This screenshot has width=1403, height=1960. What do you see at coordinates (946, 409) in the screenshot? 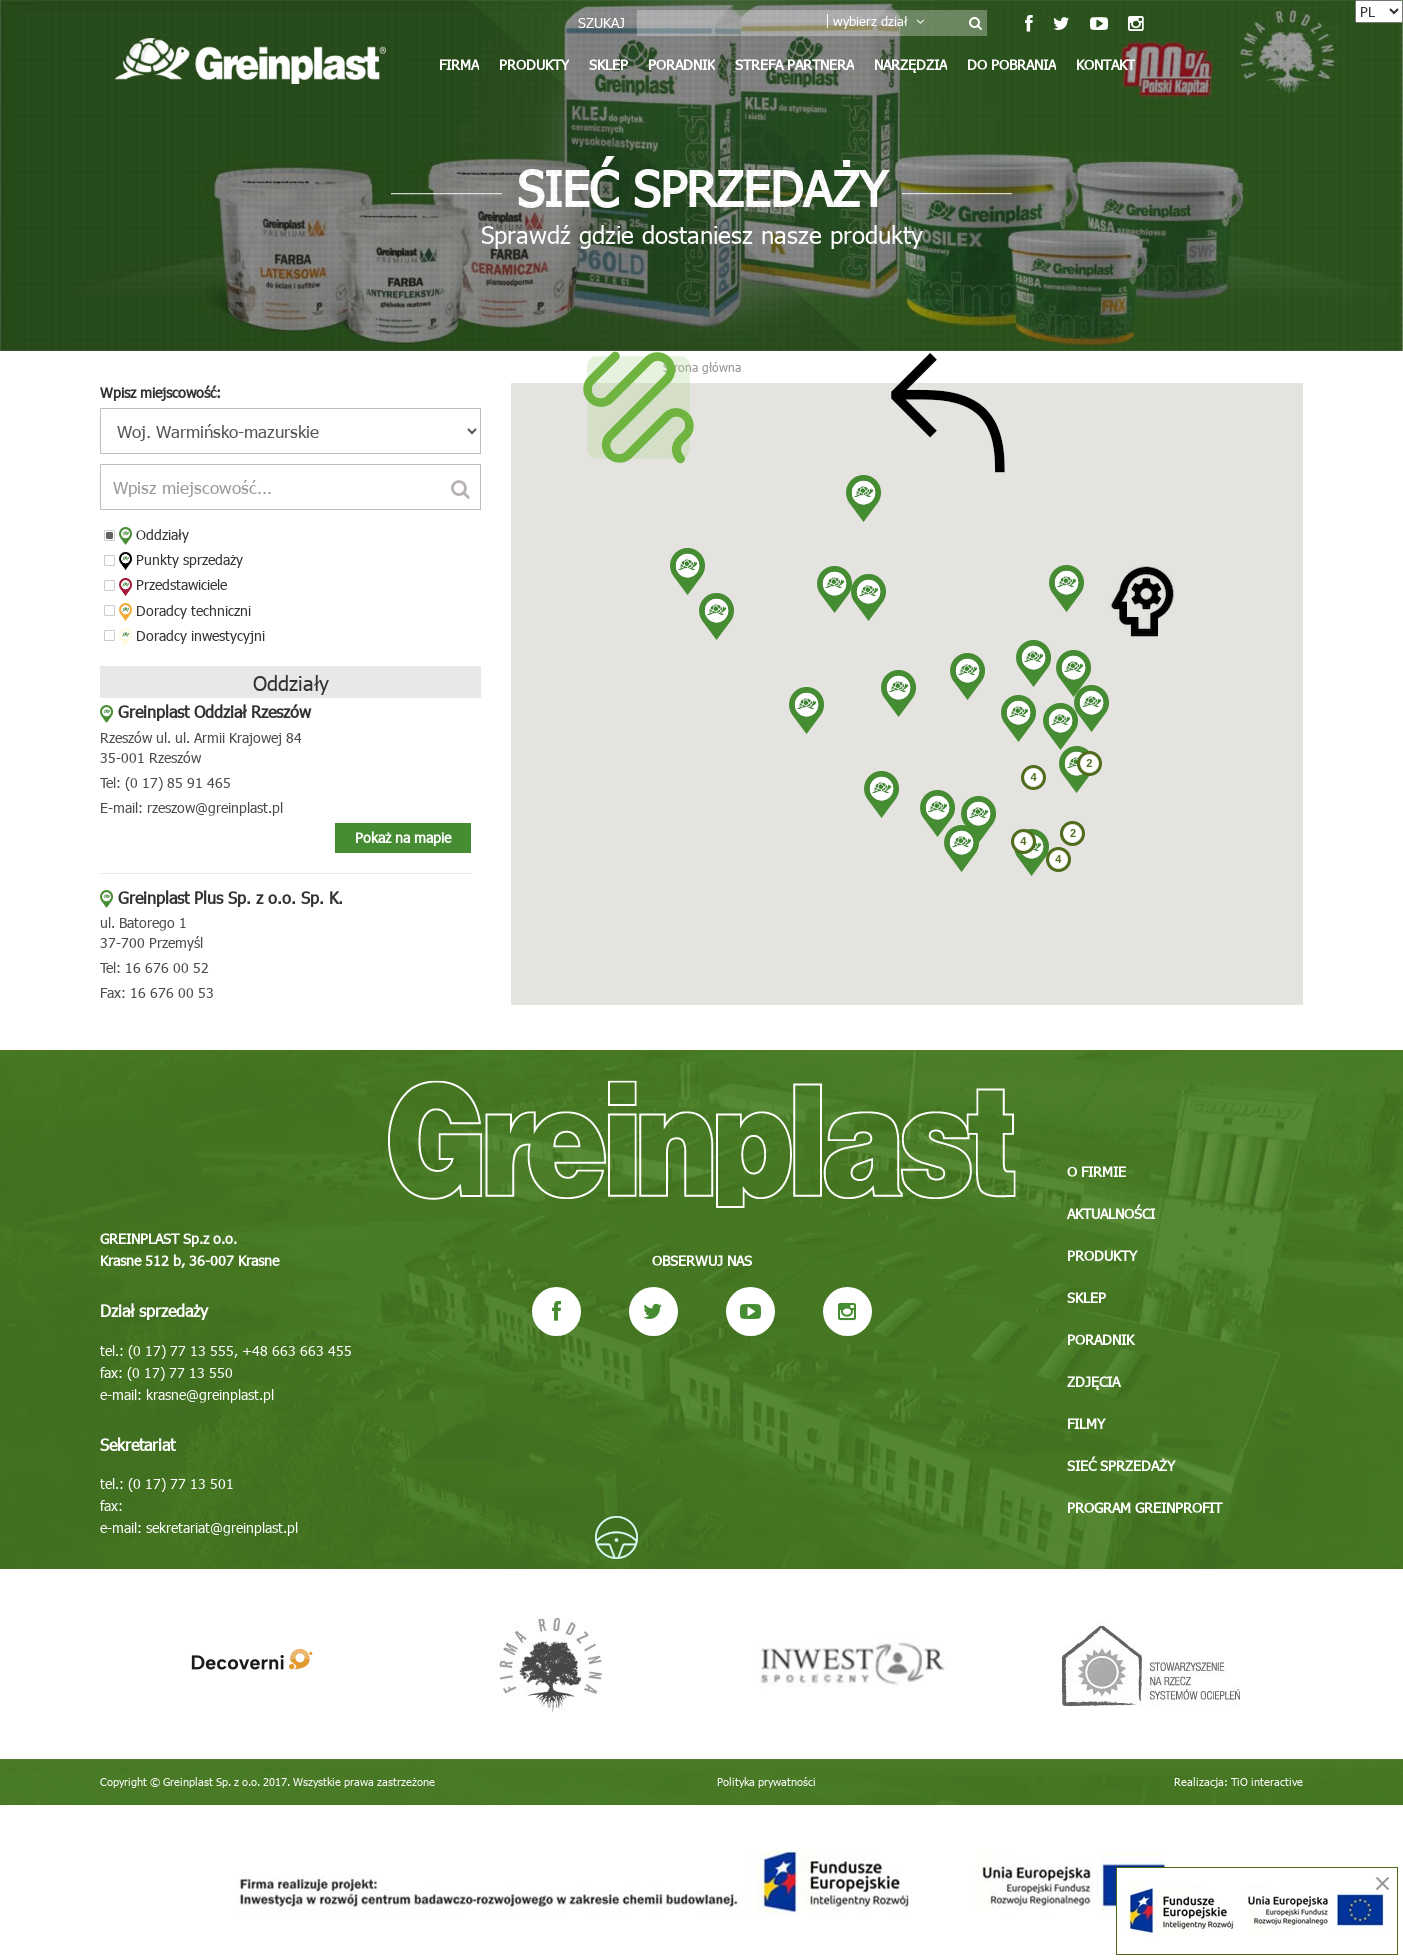
I see `reply to a message or comment` at bounding box center [946, 409].